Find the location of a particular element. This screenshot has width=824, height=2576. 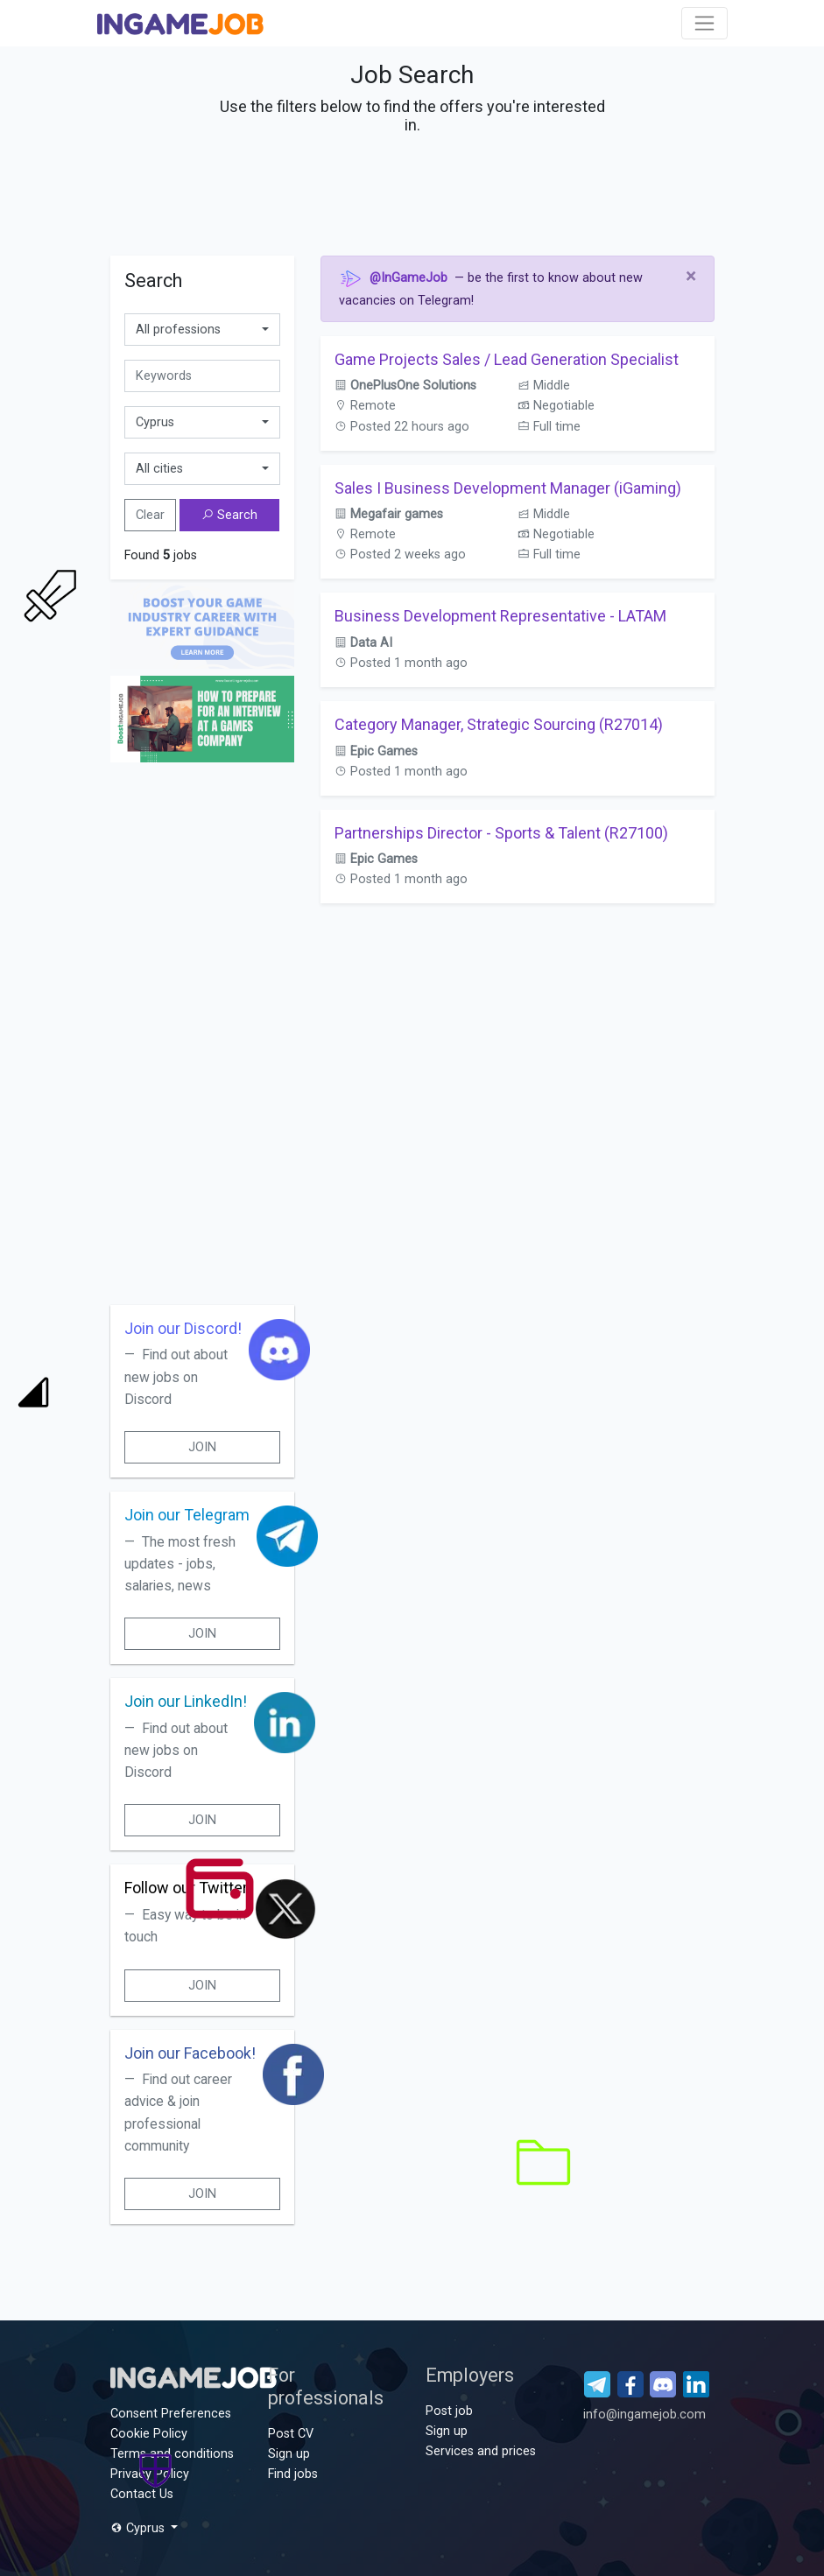

indicates strong cellular network signal is located at coordinates (36, 1393).